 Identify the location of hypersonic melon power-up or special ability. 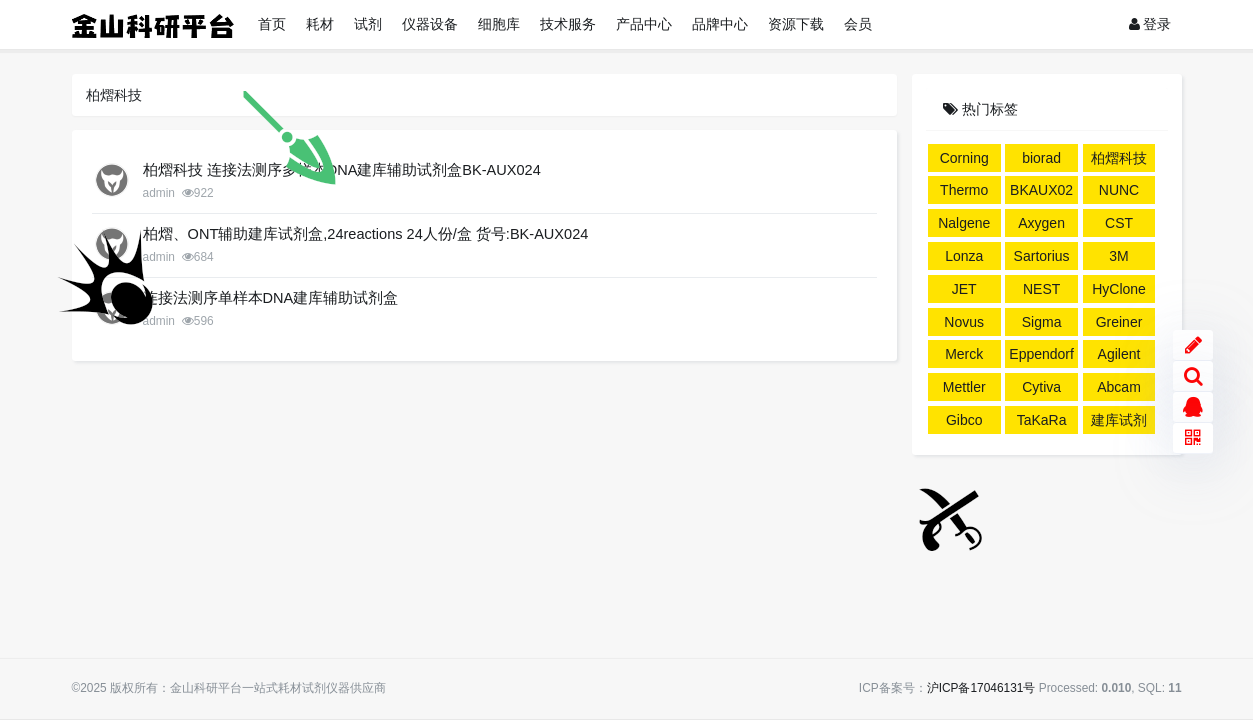
(105, 276).